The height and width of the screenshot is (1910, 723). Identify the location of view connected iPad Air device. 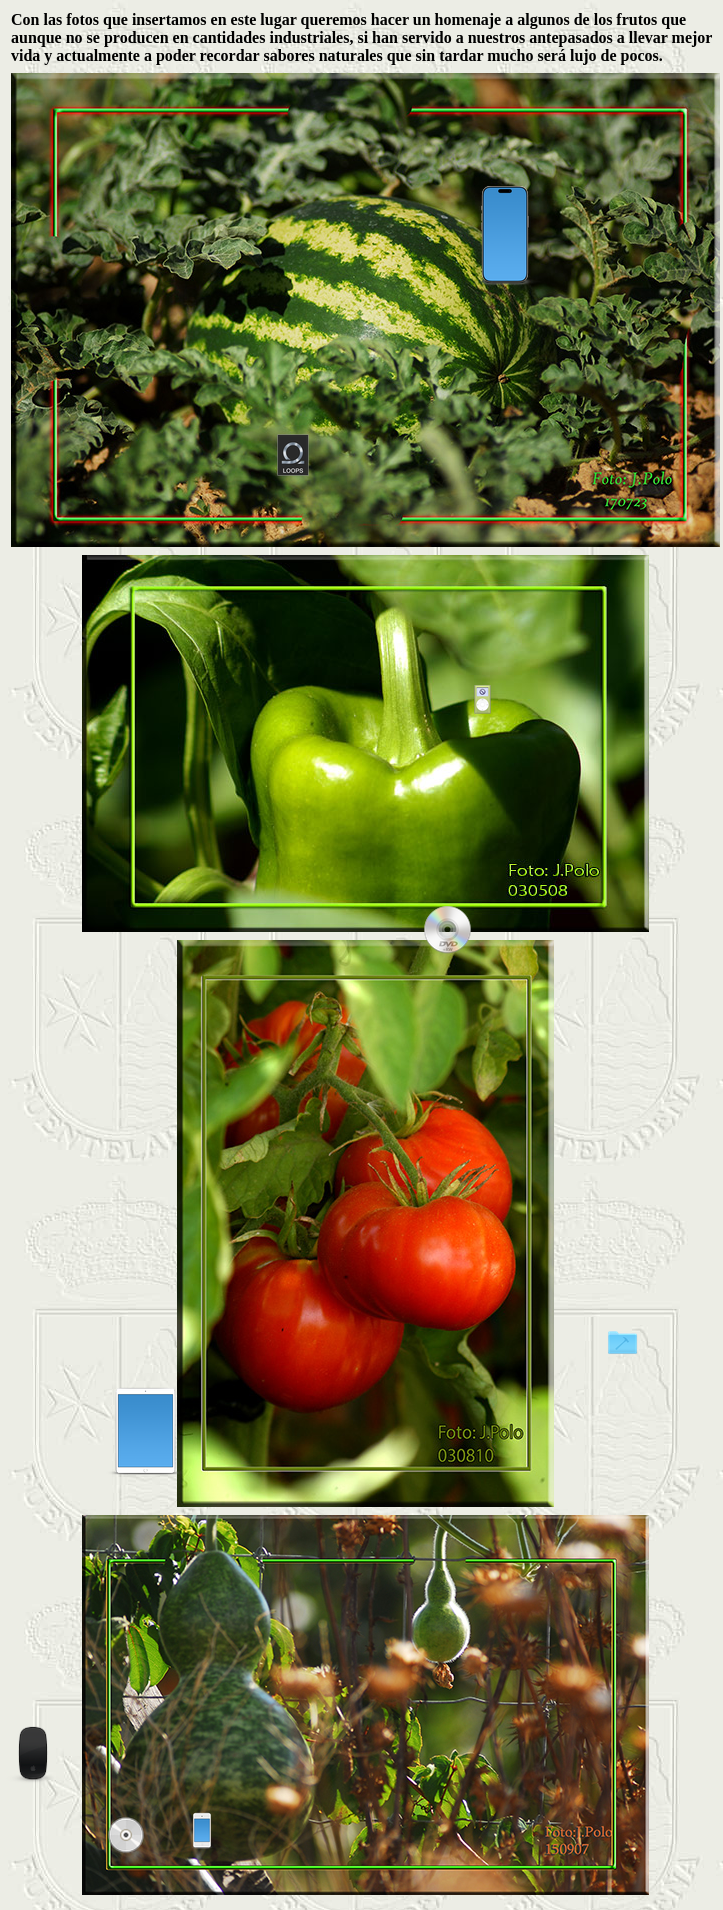
(145, 1431).